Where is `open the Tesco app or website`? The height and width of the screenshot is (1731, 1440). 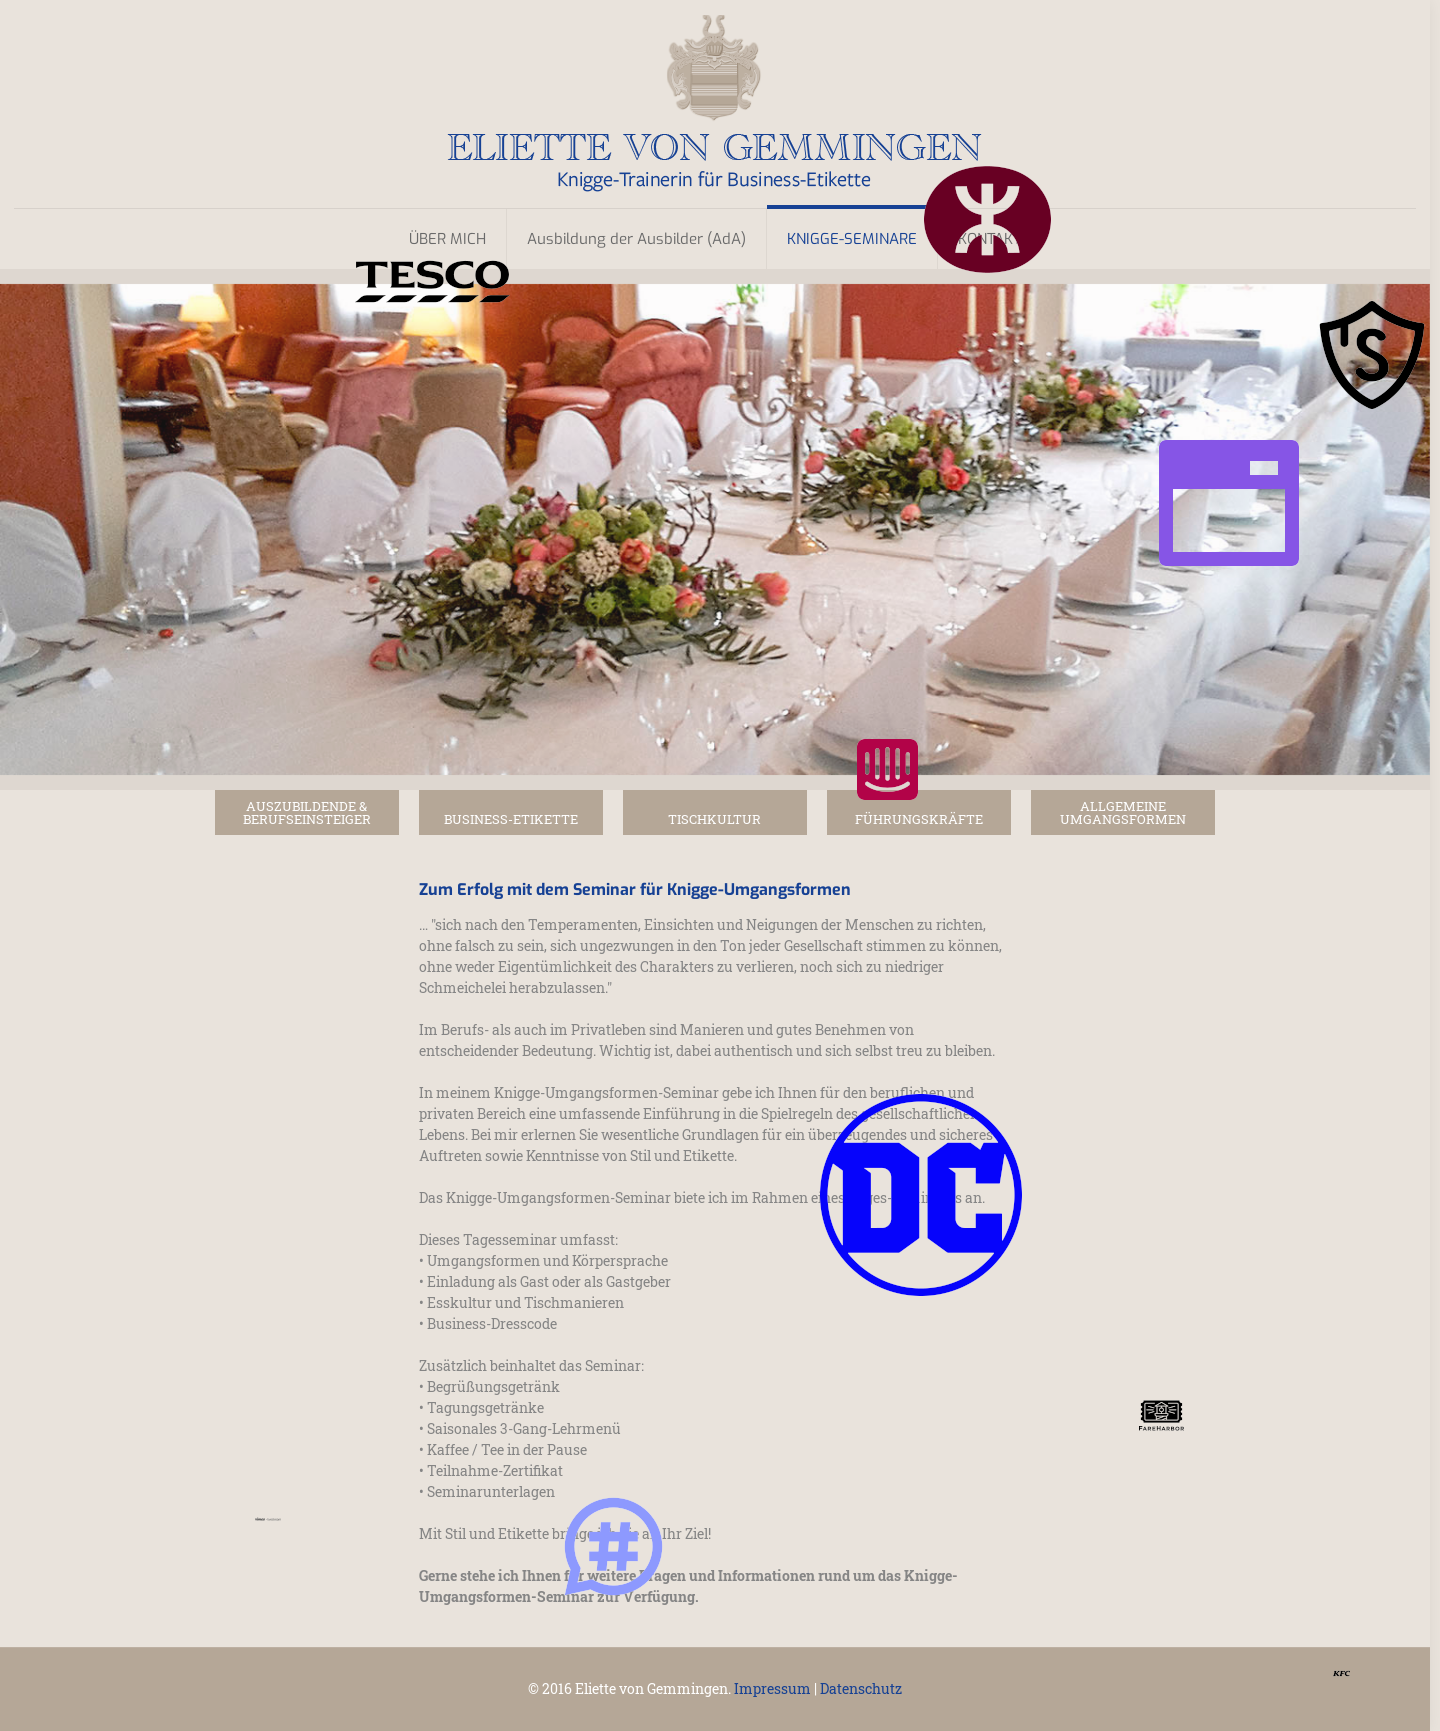 open the Tesco app or website is located at coordinates (432, 281).